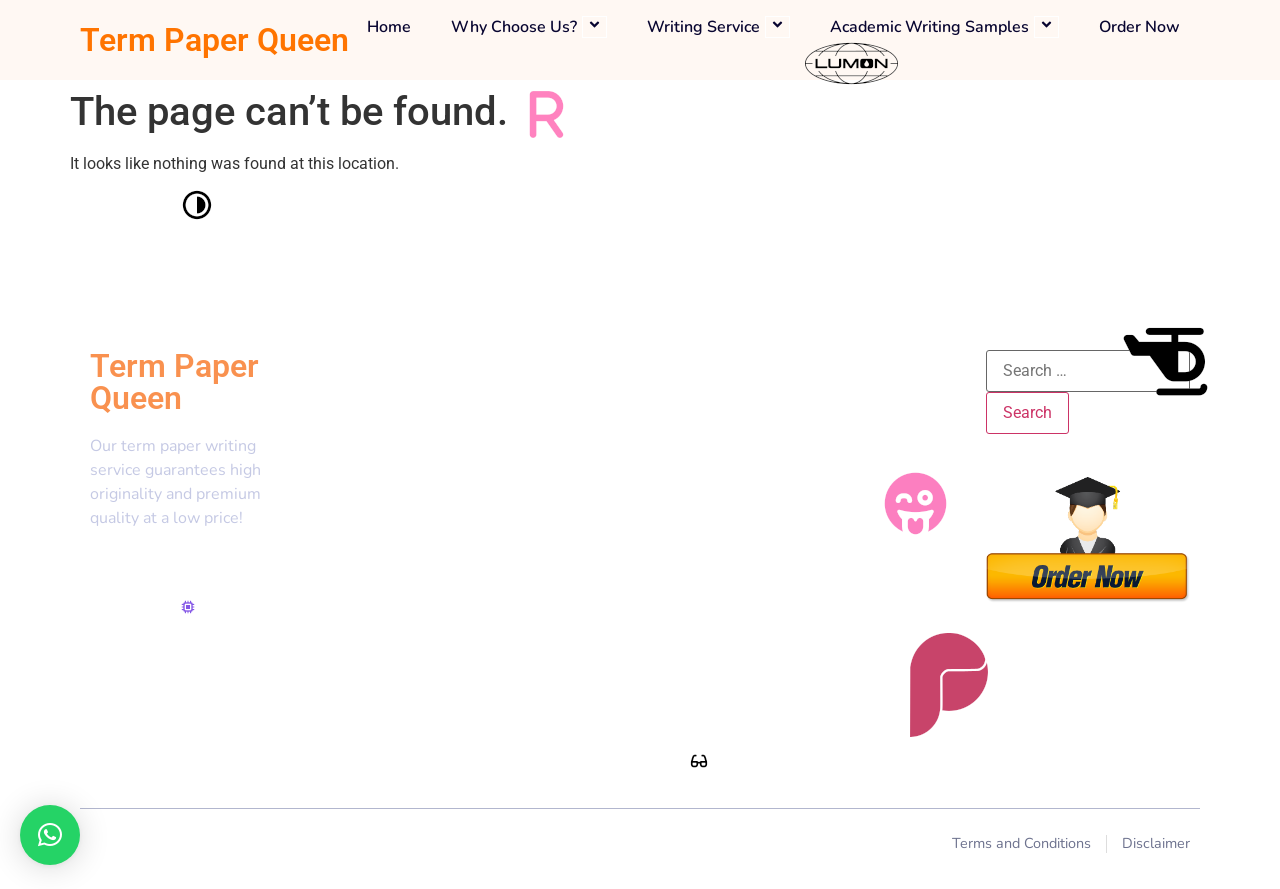 This screenshot has height=889, width=1280. I want to click on insert a playful or silly emoji reaction, so click(915, 503).